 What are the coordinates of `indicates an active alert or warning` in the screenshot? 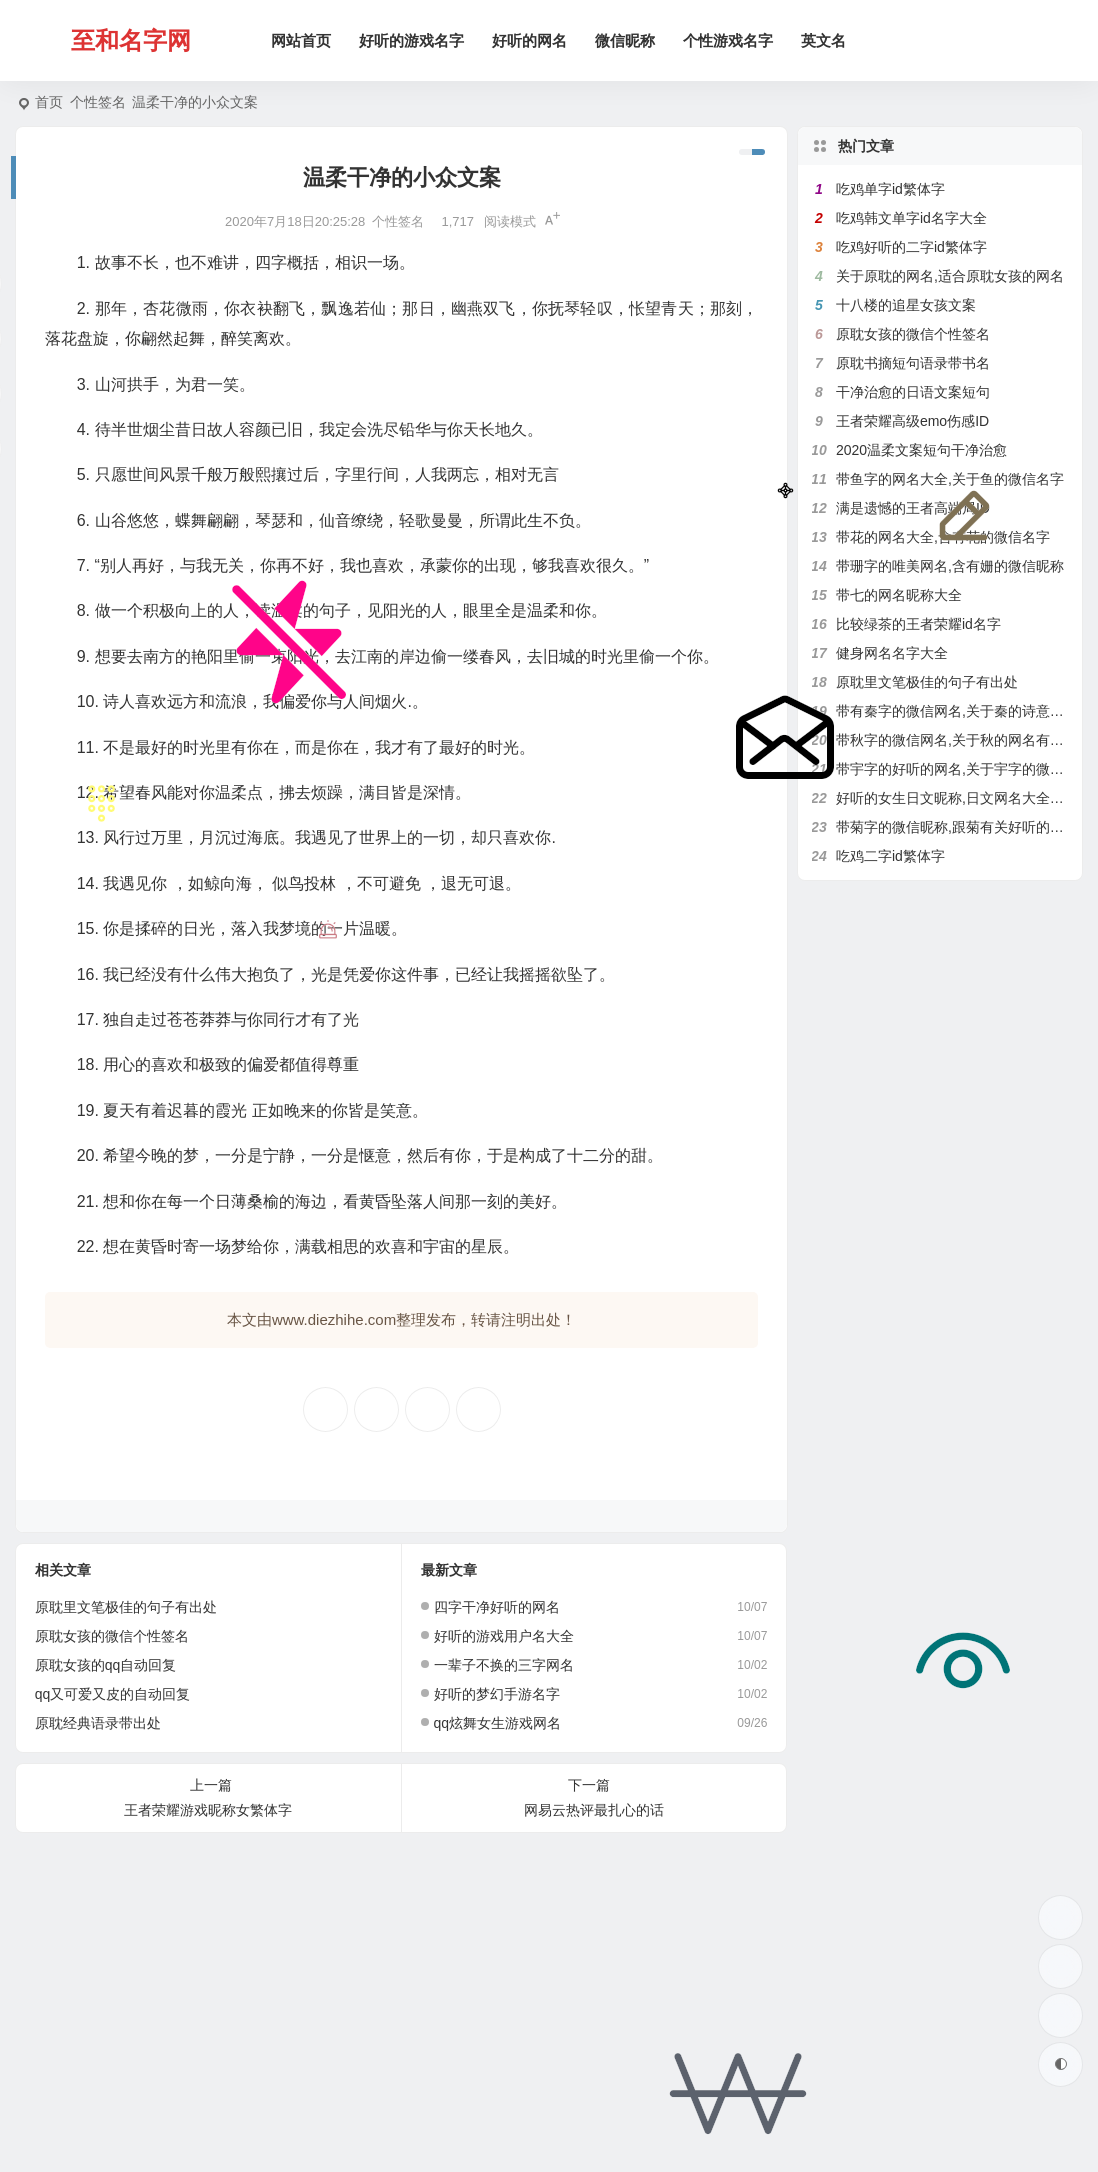 It's located at (328, 931).